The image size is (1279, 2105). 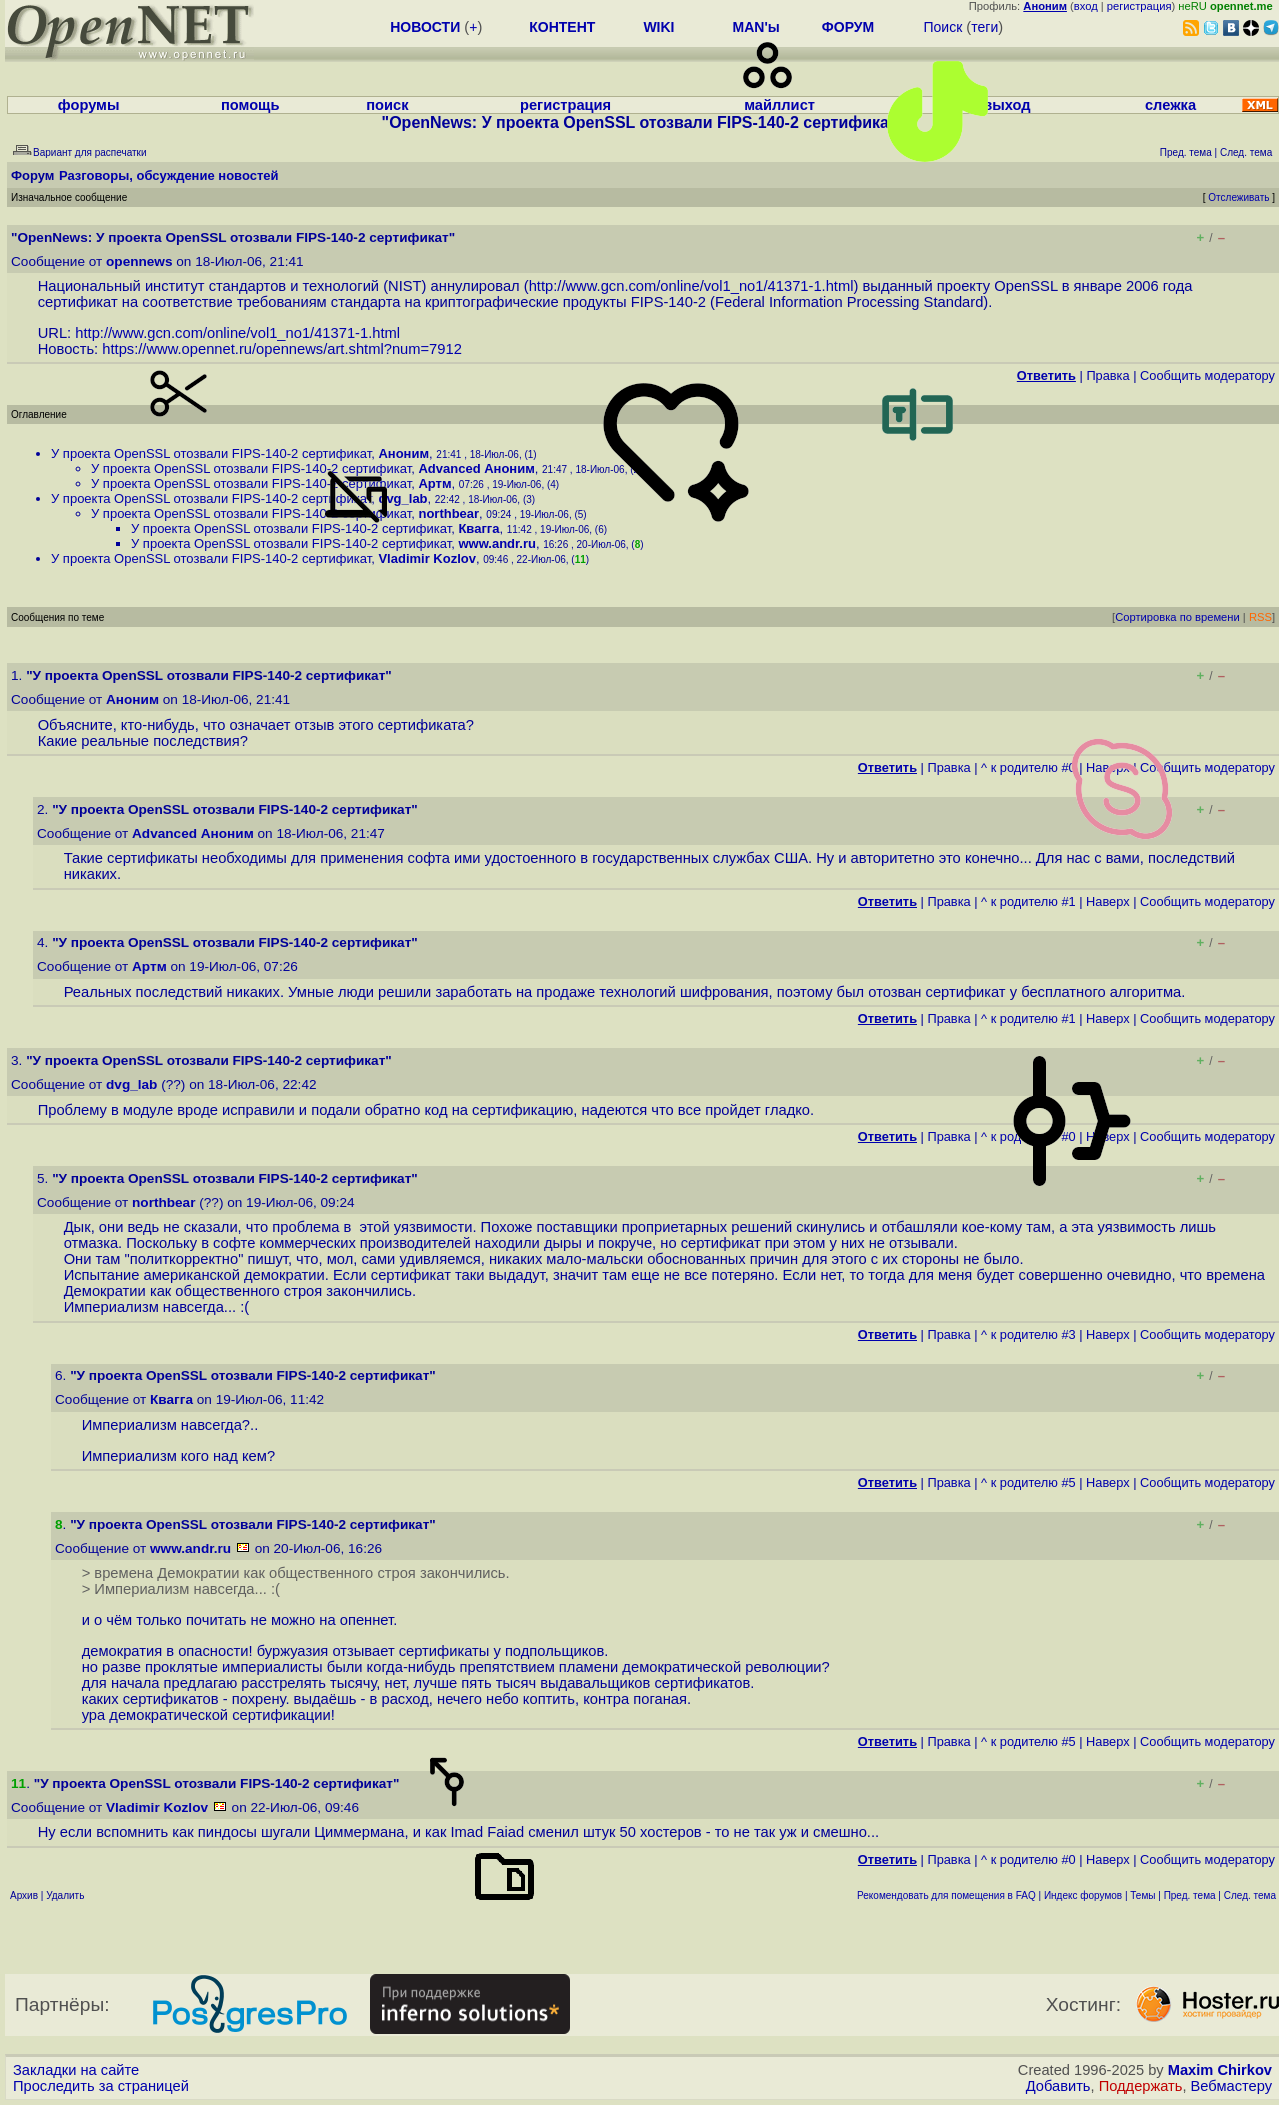 What do you see at coordinates (671, 444) in the screenshot?
I see `add to favorites with AI-powered recommendations` at bounding box center [671, 444].